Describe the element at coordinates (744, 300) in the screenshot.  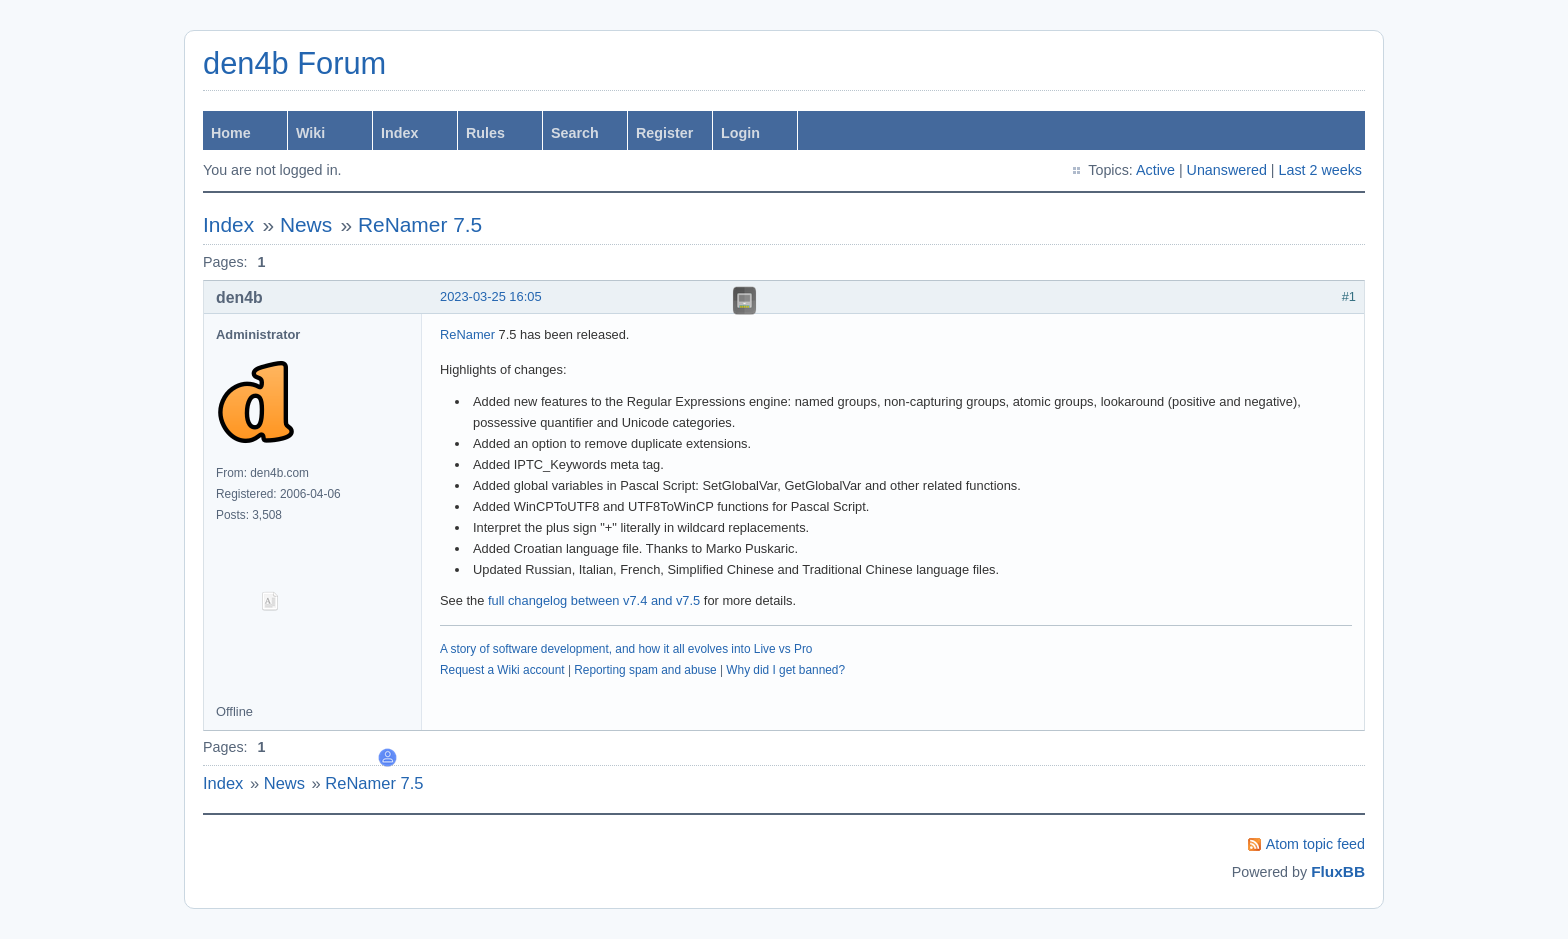
I see `a sega genesis ROM file` at that location.